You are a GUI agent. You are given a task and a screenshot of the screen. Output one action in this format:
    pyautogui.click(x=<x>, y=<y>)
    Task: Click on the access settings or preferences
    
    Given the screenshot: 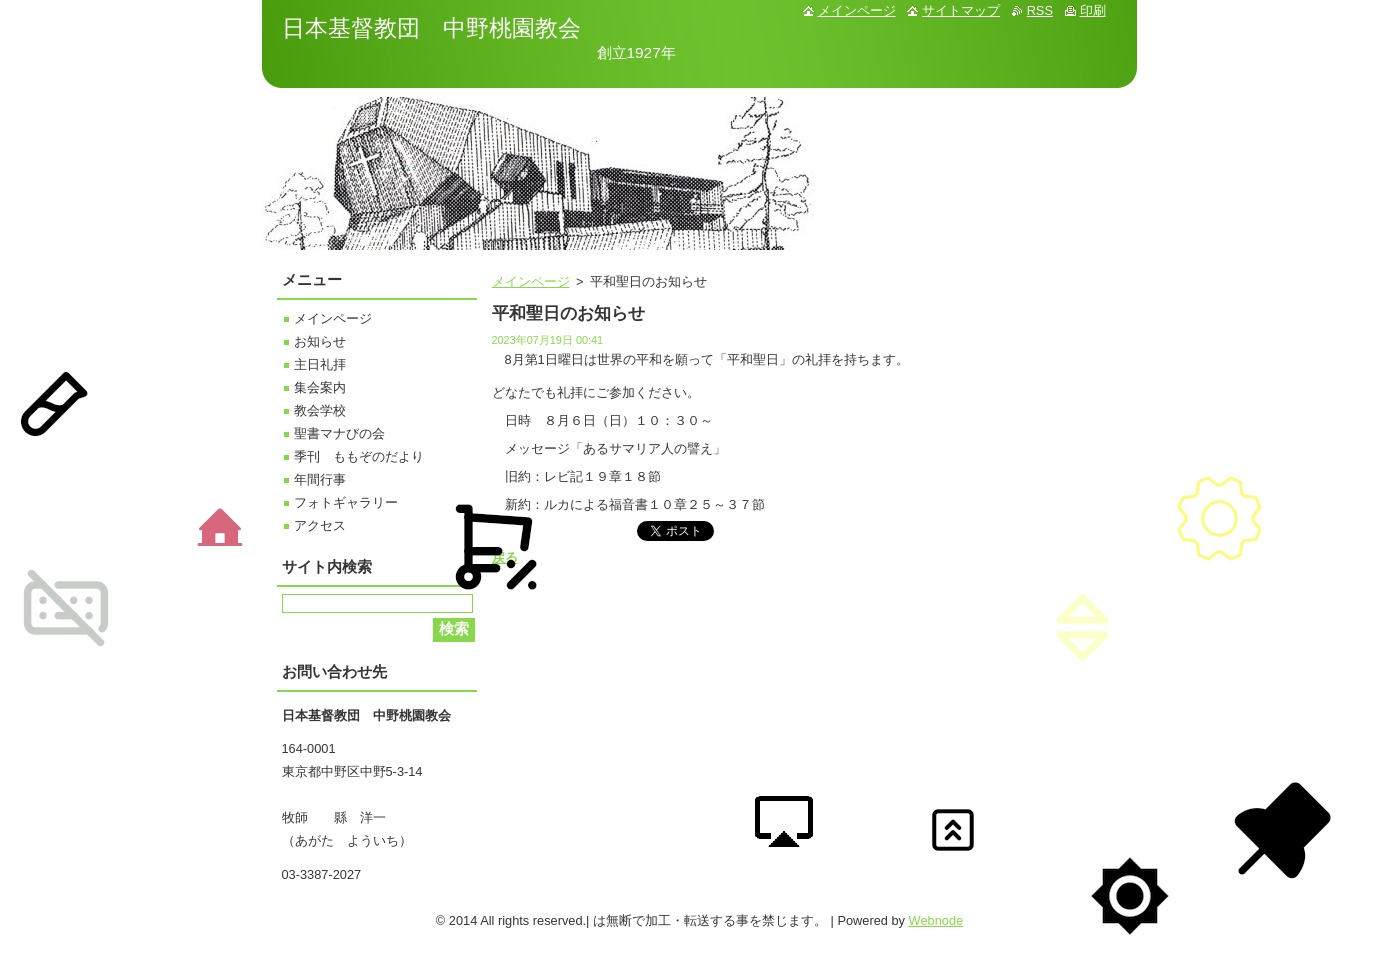 What is the action you would take?
    pyautogui.click(x=1219, y=518)
    